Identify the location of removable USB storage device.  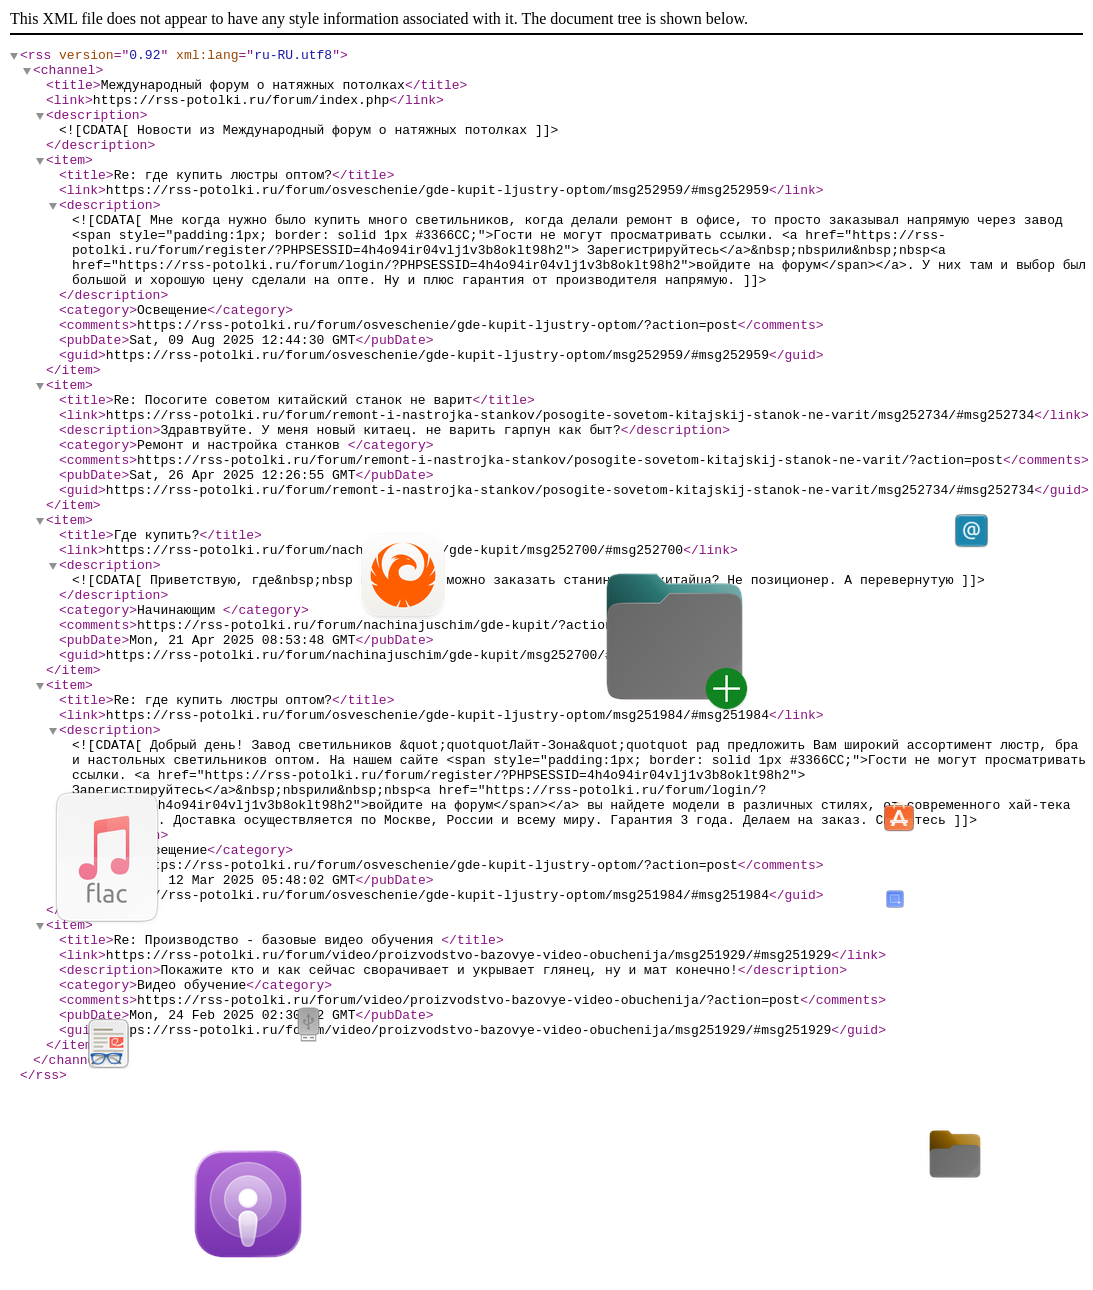
(308, 1024).